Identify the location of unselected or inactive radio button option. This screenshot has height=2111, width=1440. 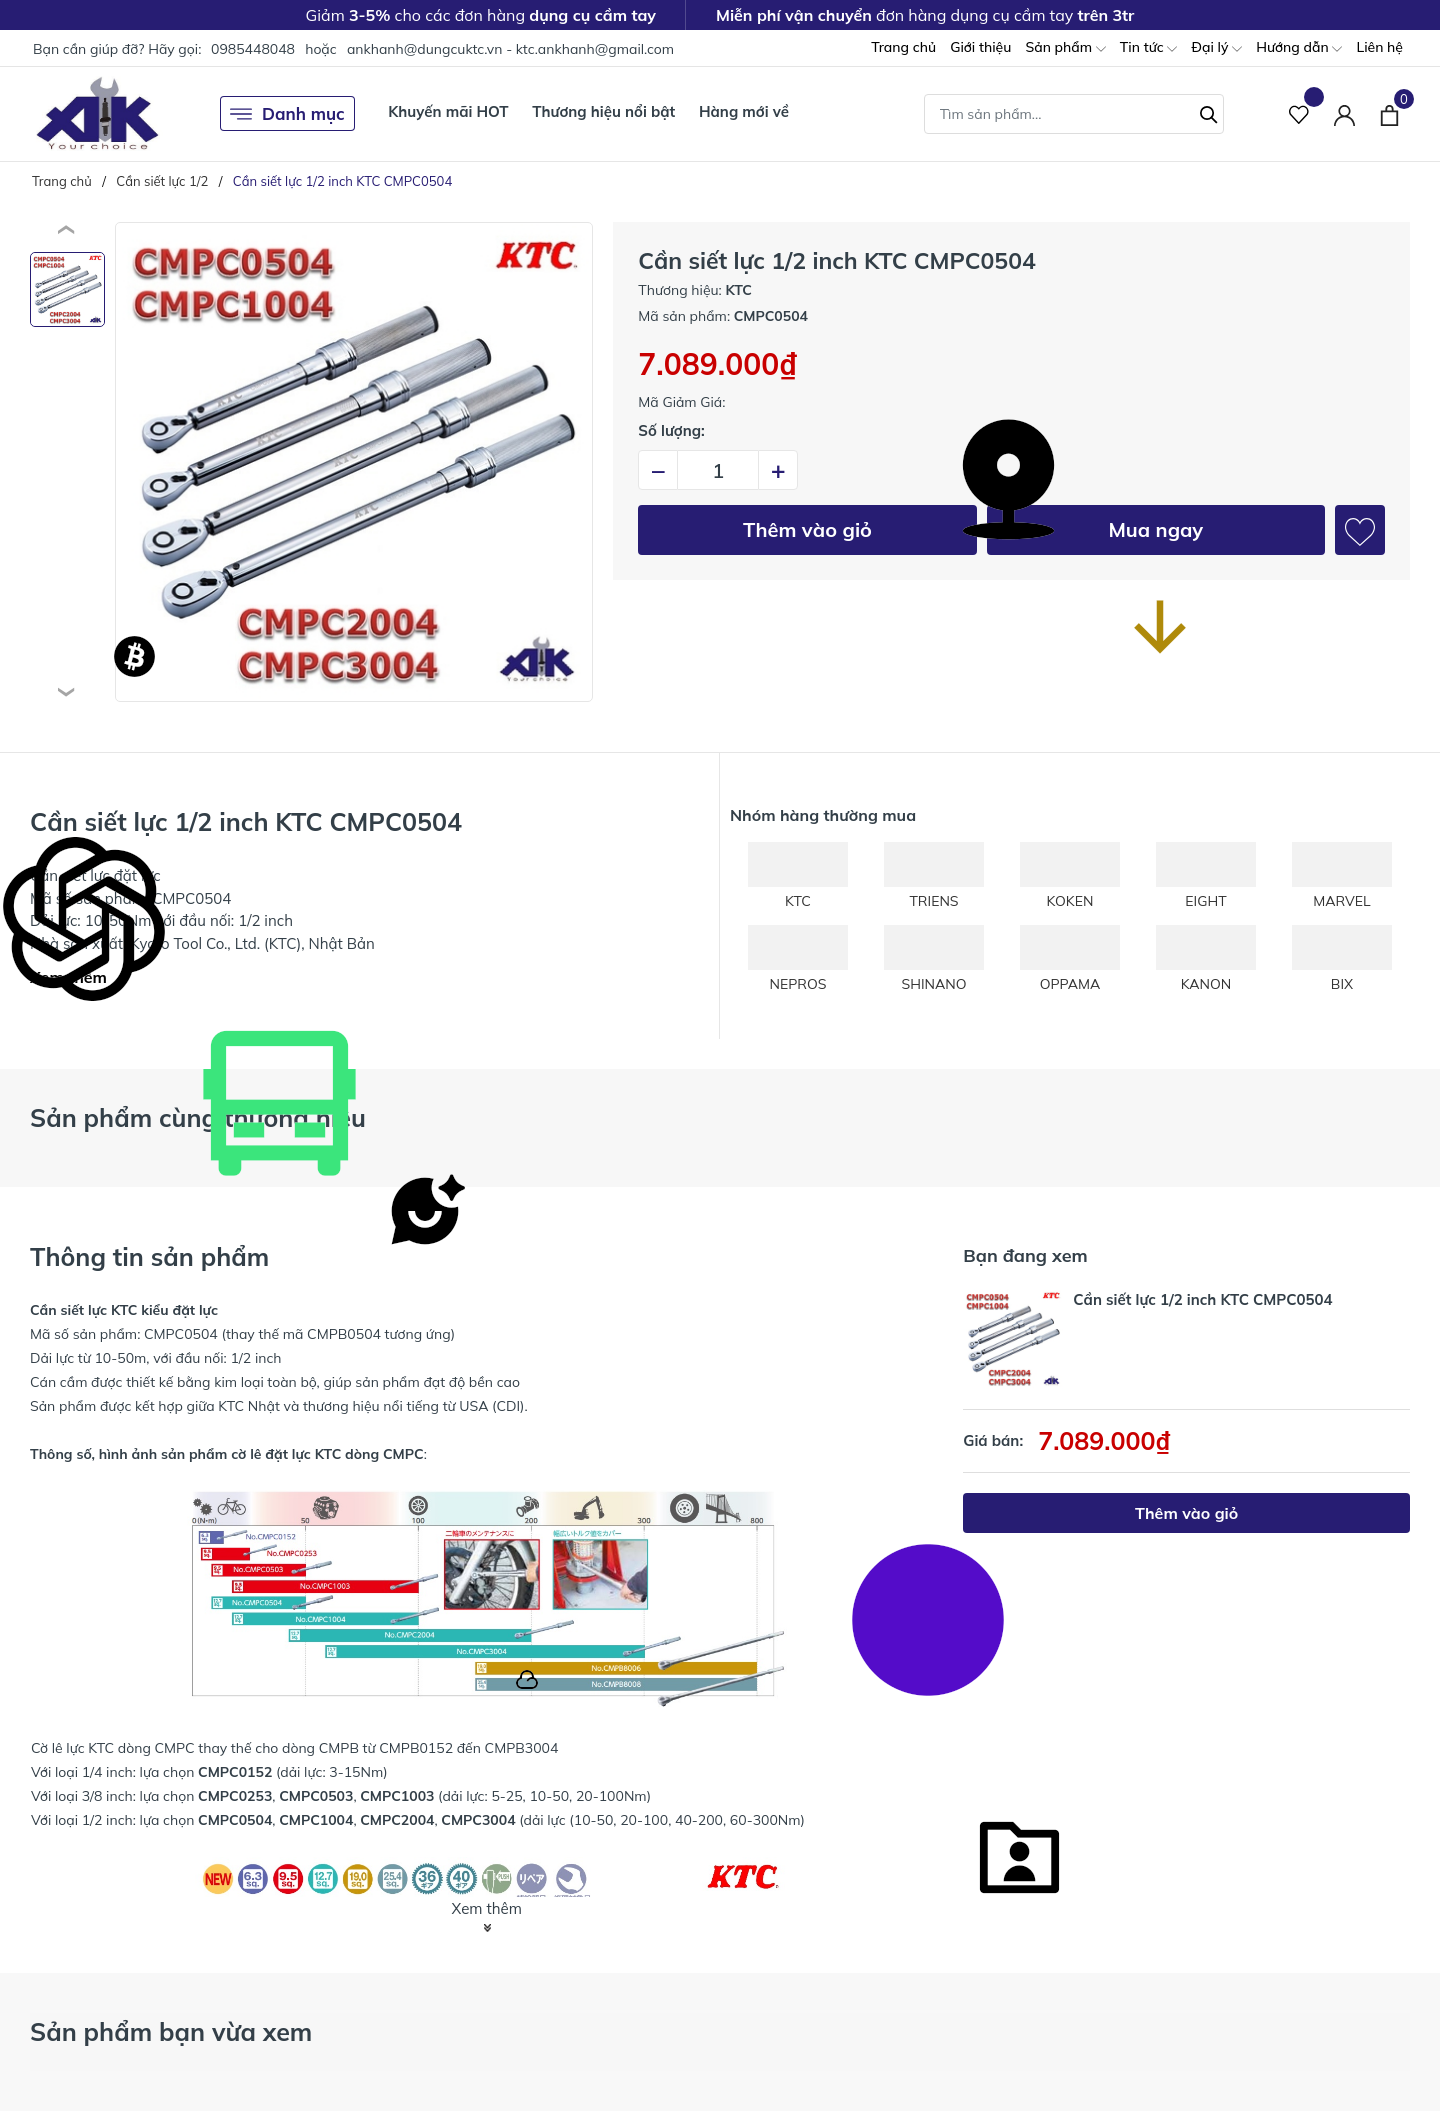
(928, 1620).